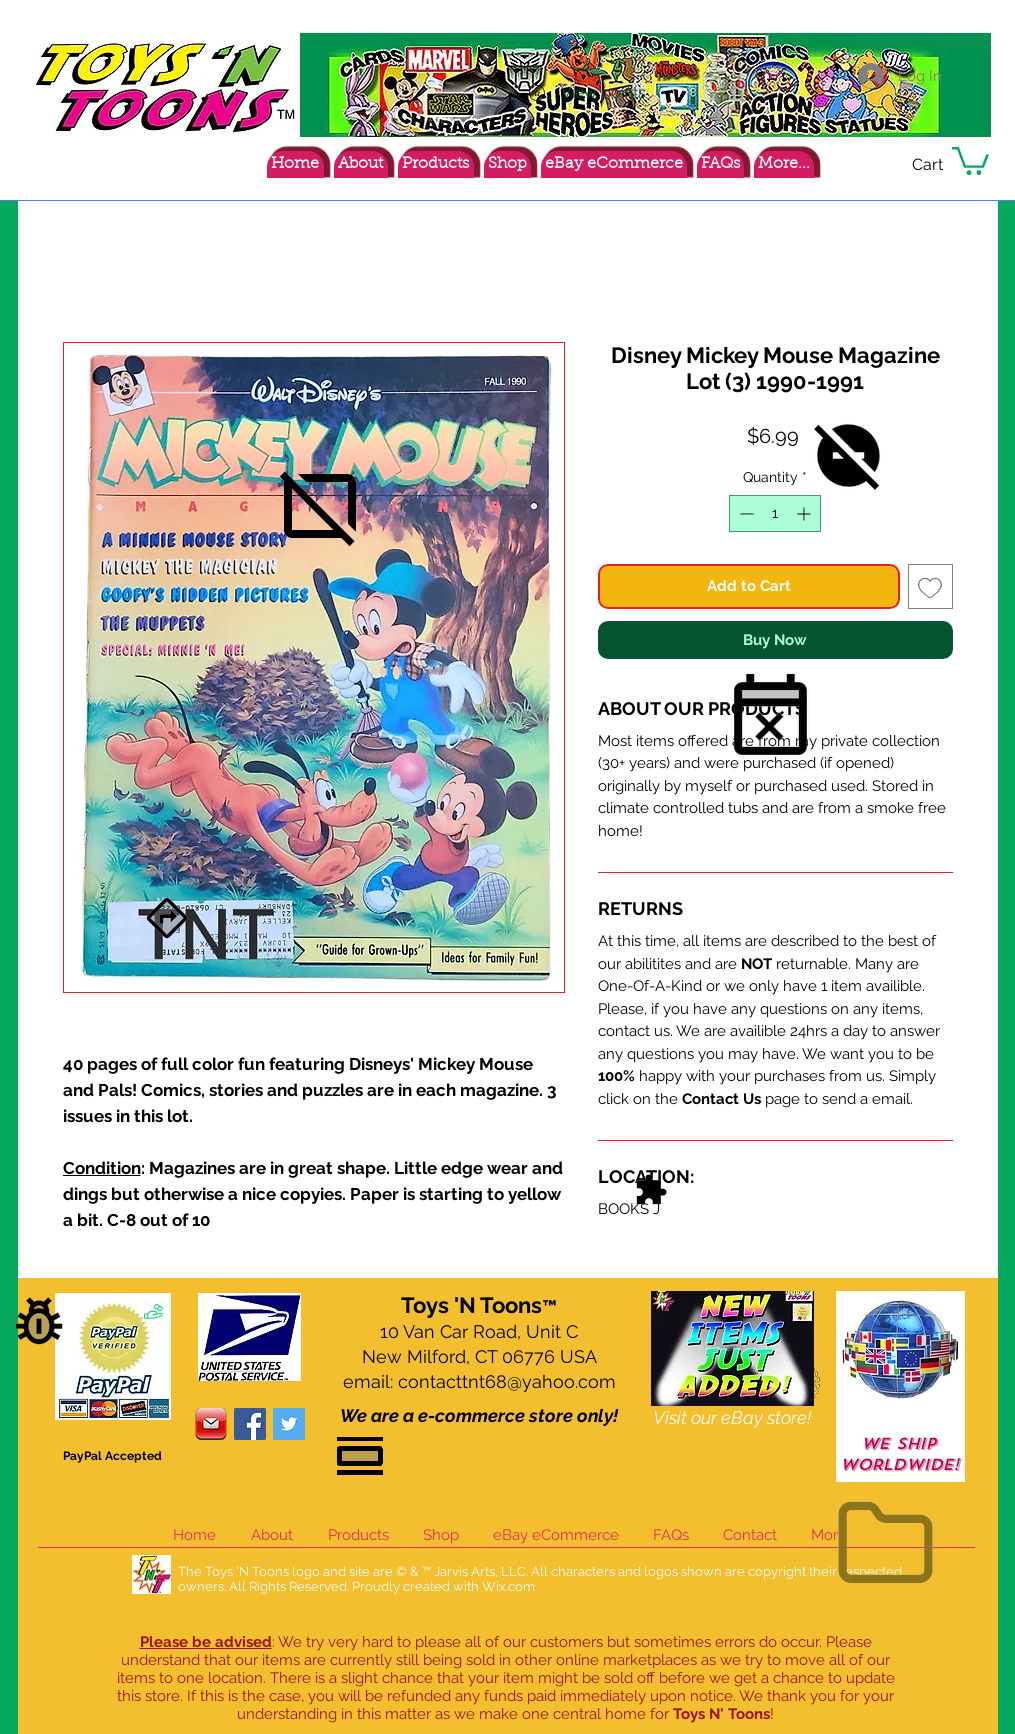 The image size is (1015, 1734). Describe the element at coordinates (167, 918) in the screenshot. I see `get directions to a location` at that location.